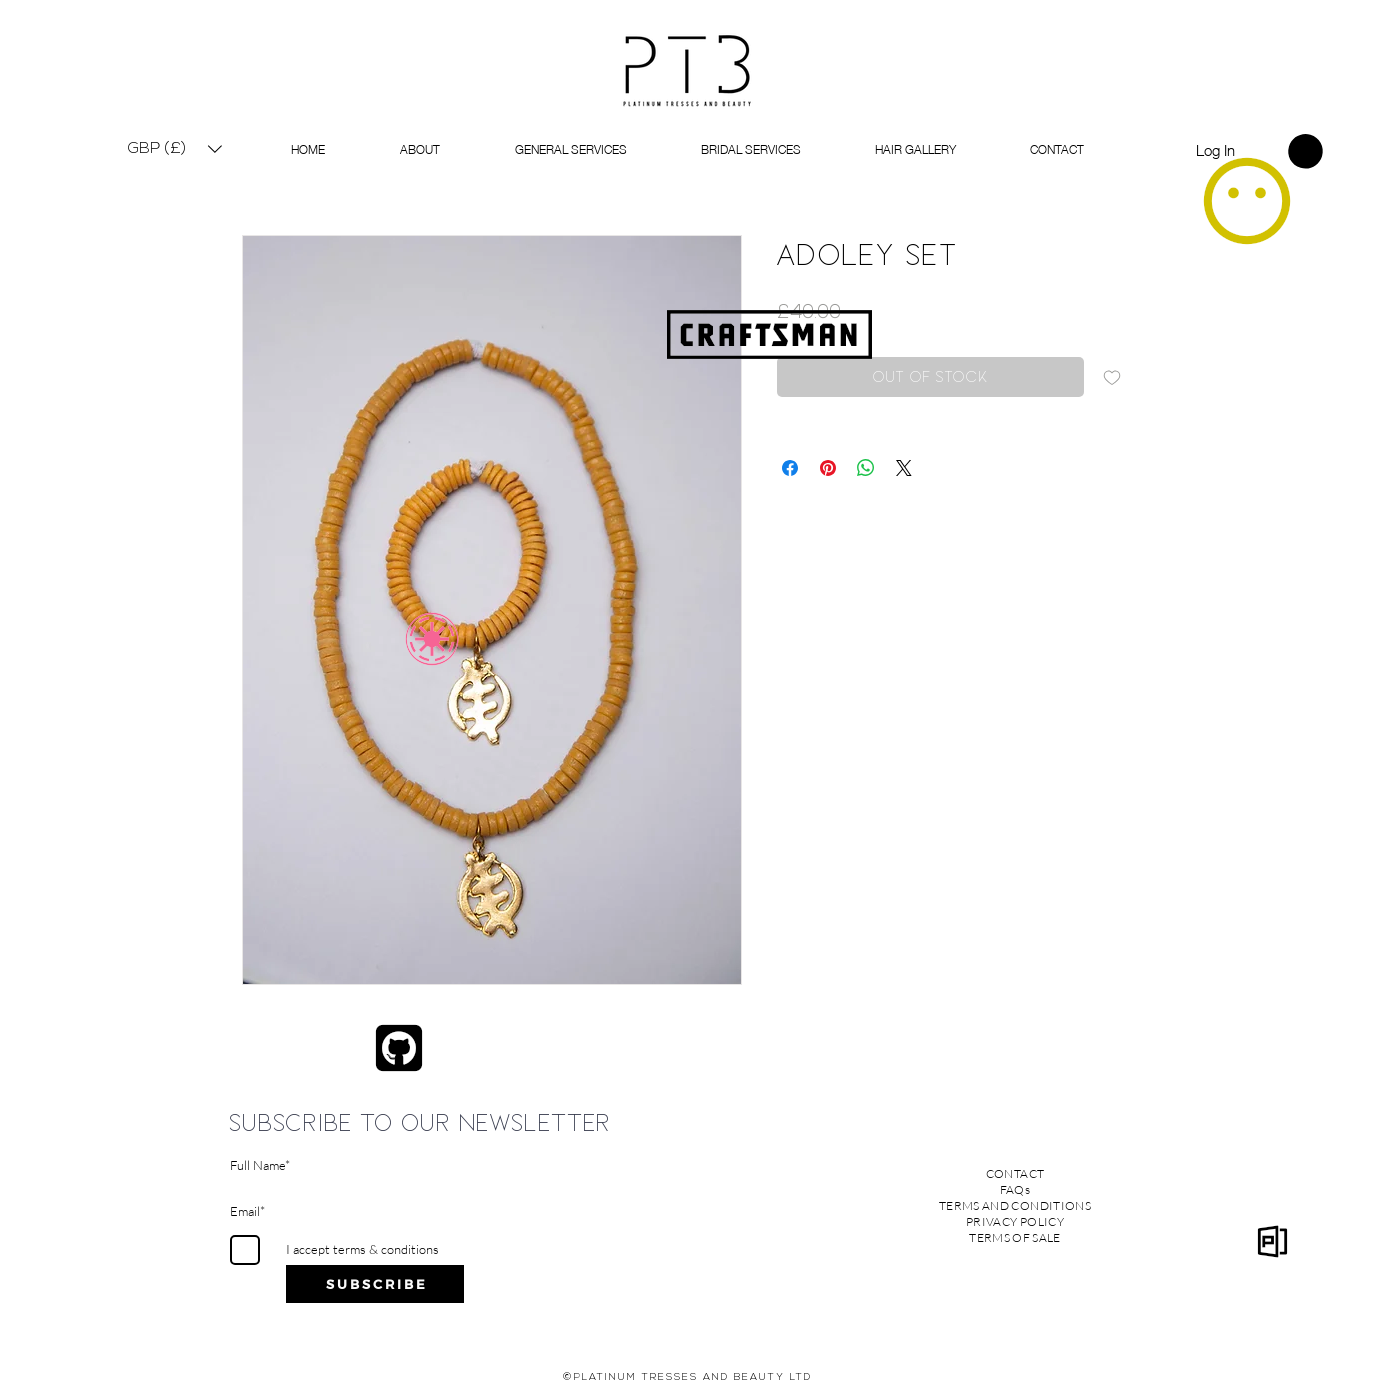  What do you see at coordinates (399, 1048) in the screenshot?
I see `view project on github` at bounding box center [399, 1048].